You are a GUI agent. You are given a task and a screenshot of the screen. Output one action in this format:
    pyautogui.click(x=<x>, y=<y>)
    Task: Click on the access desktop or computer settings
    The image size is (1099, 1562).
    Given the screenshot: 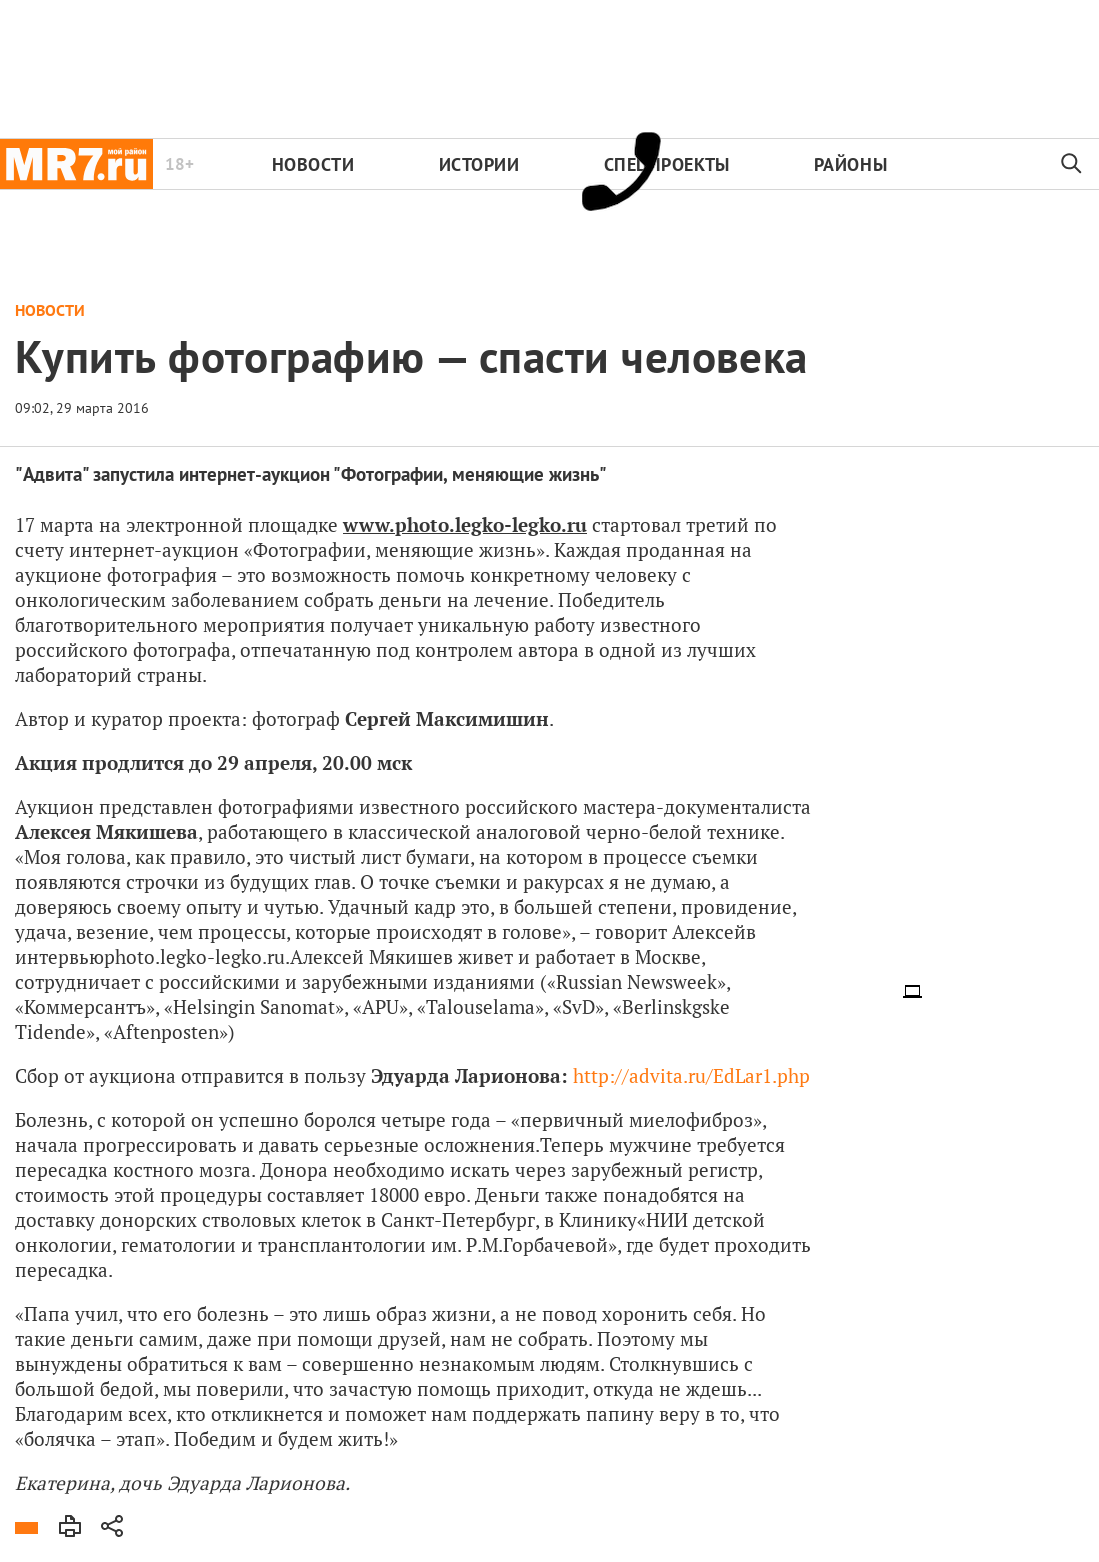 What is the action you would take?
    pyautogui.click(x=912, y=991)
    